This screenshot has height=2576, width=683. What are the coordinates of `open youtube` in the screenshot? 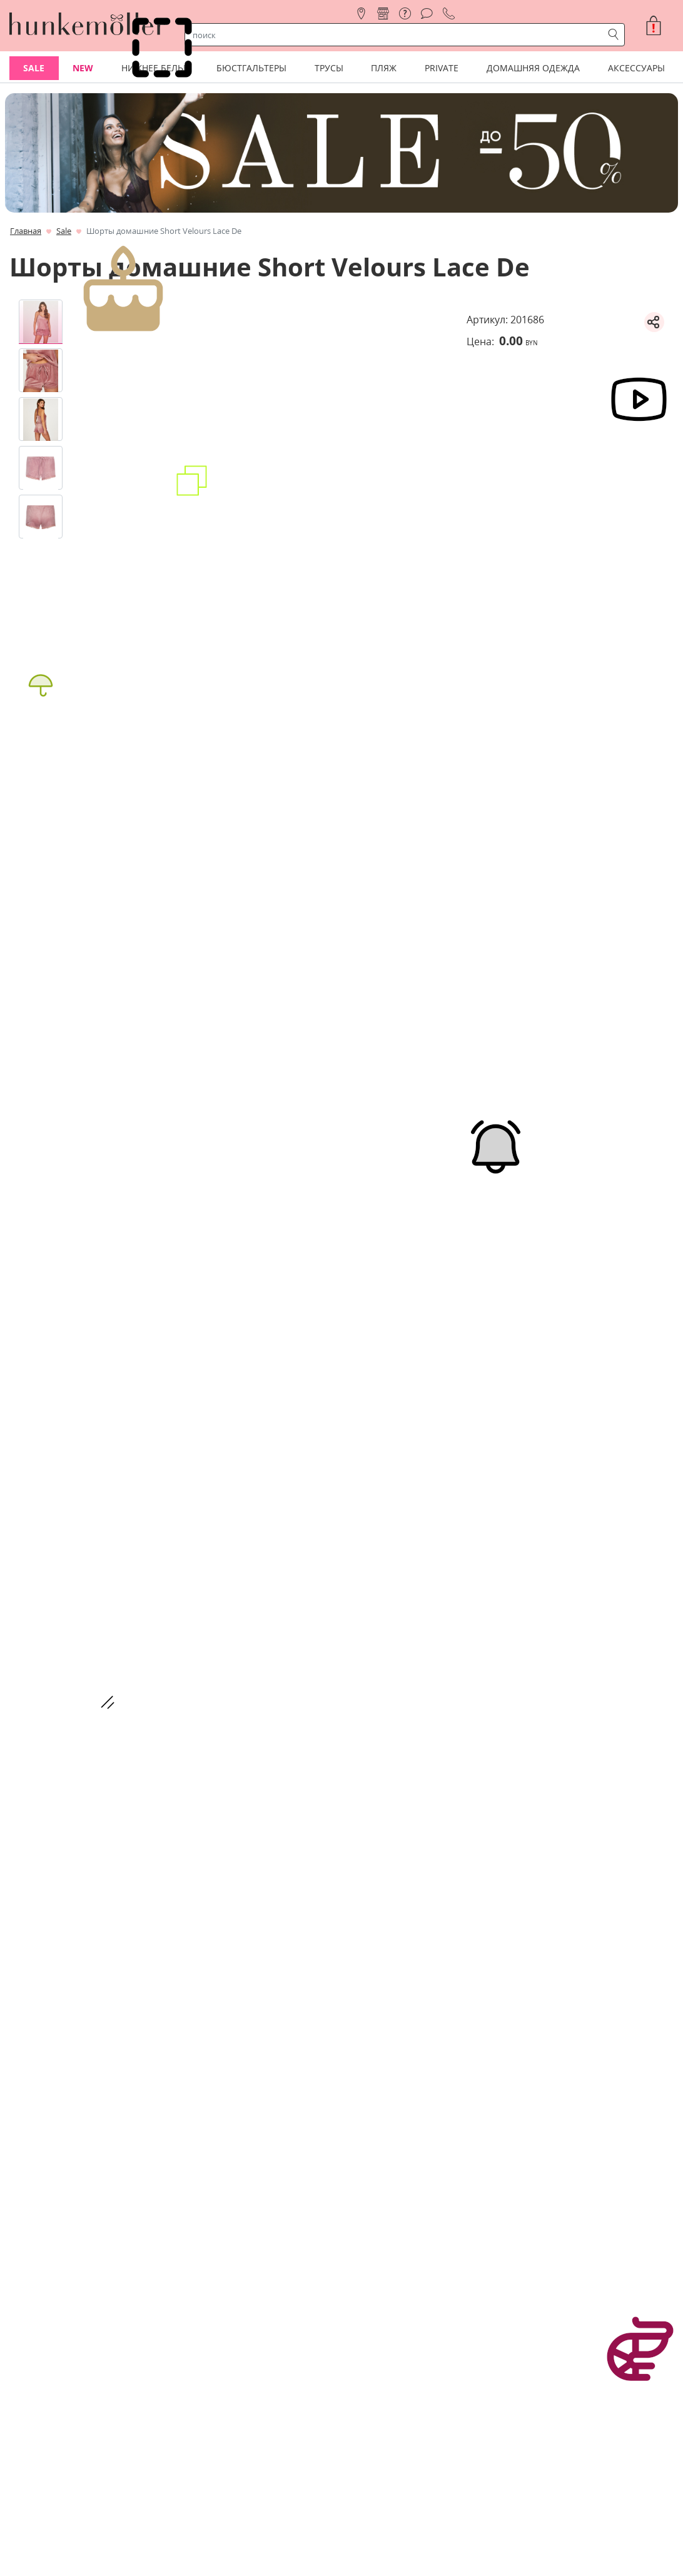 It's located at (639, 399).